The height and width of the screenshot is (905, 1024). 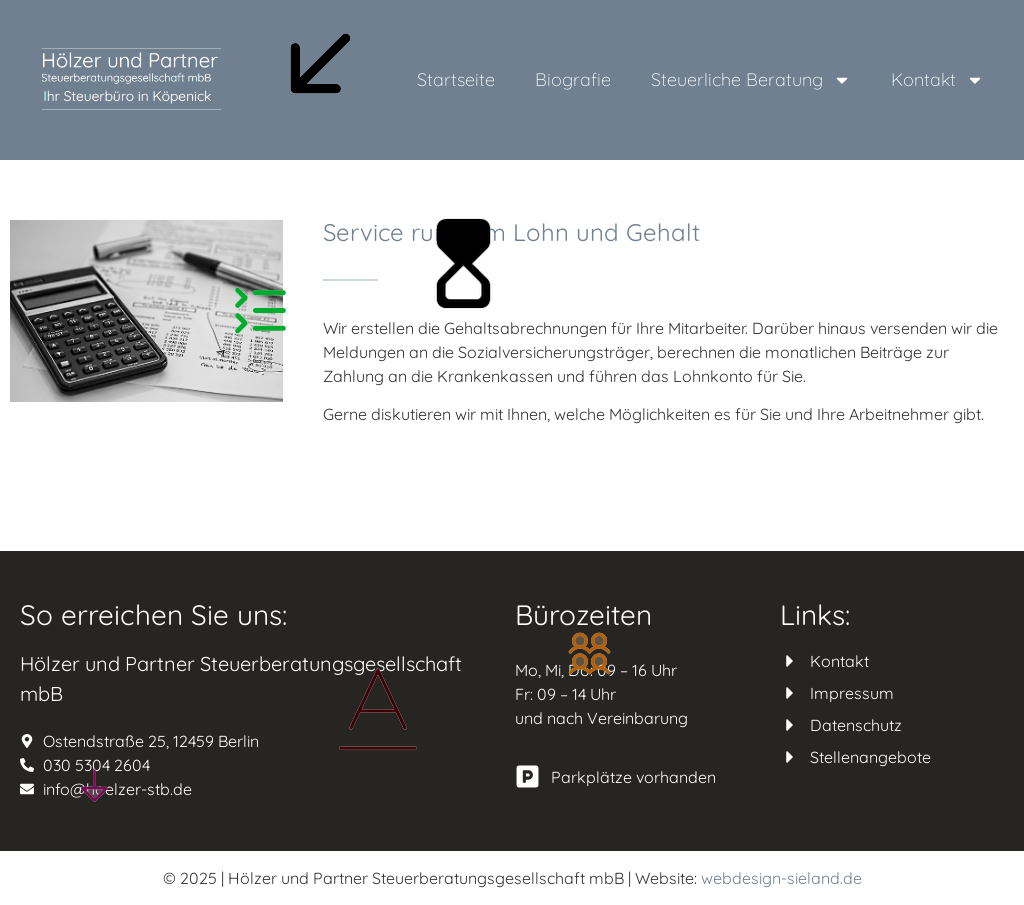 What do you see at coordinates (260, 310) in the screenshot?
I see `collapse or minimize list items` at bounding box center [260, 310].